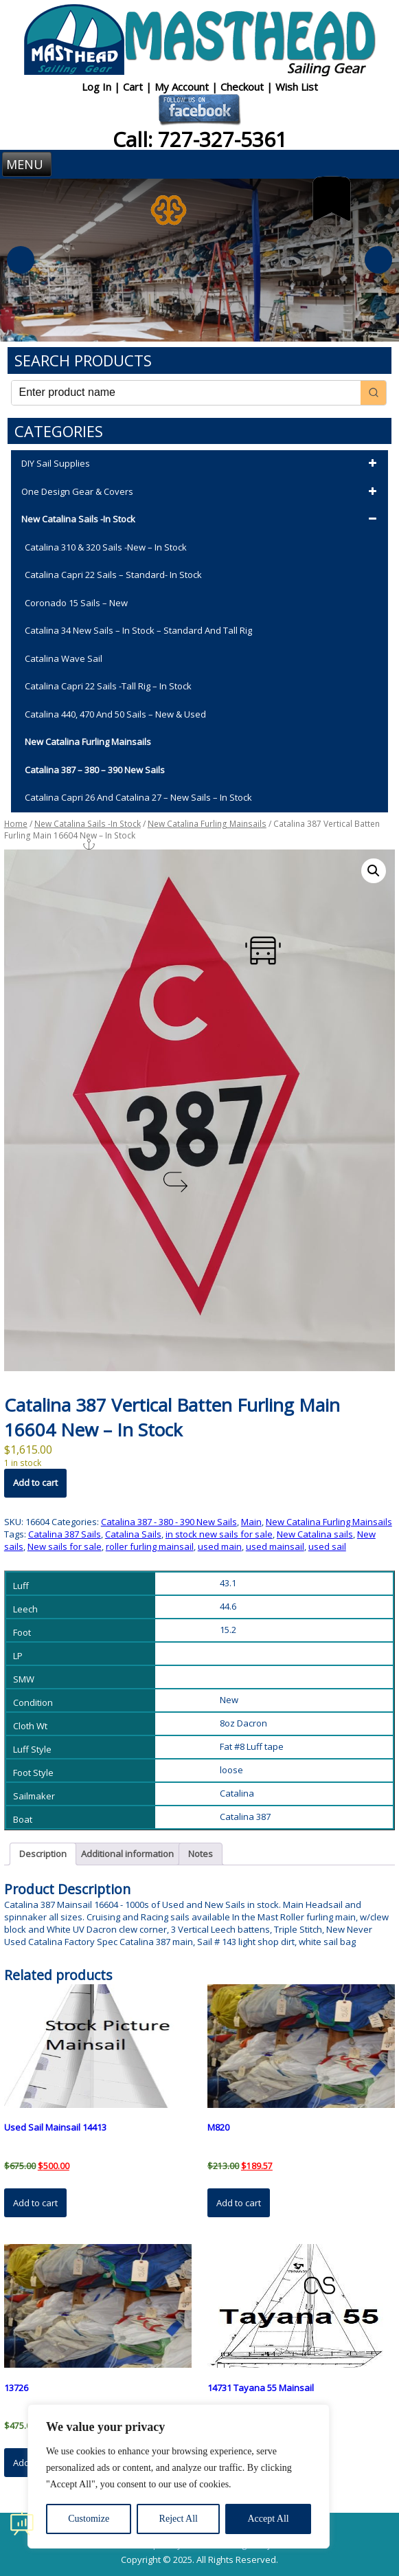  Describe the element at coordinates (263, 951) in the screenshot. I see `view bus routes or schedules` at that location.